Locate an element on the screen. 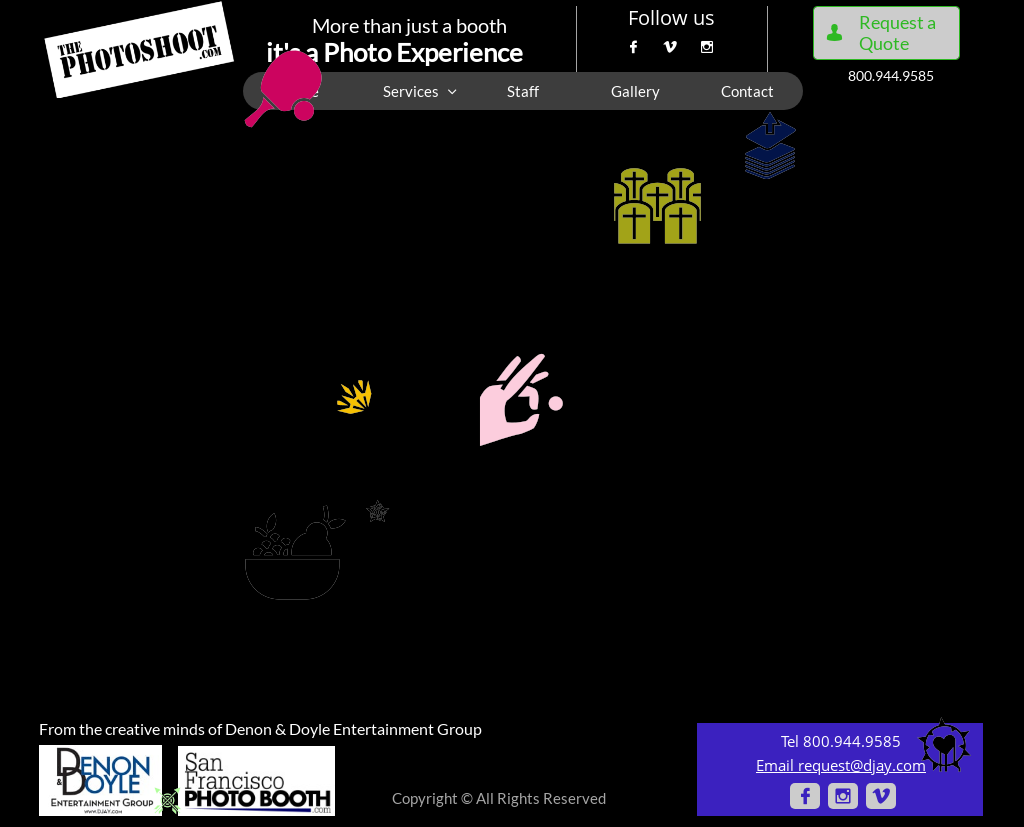  draw a card from the deck is located at coordinates (770, 145).